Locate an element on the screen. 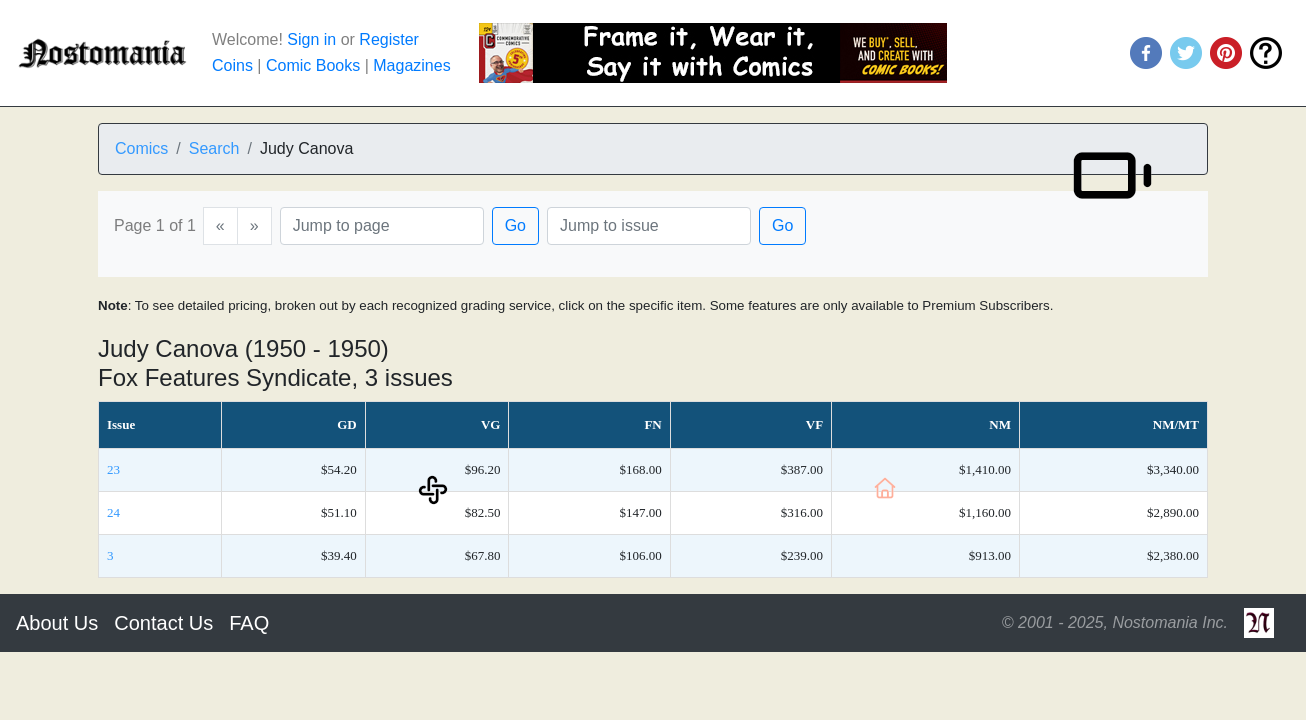  indicates current battery level is located at coordinates (1112, 175).